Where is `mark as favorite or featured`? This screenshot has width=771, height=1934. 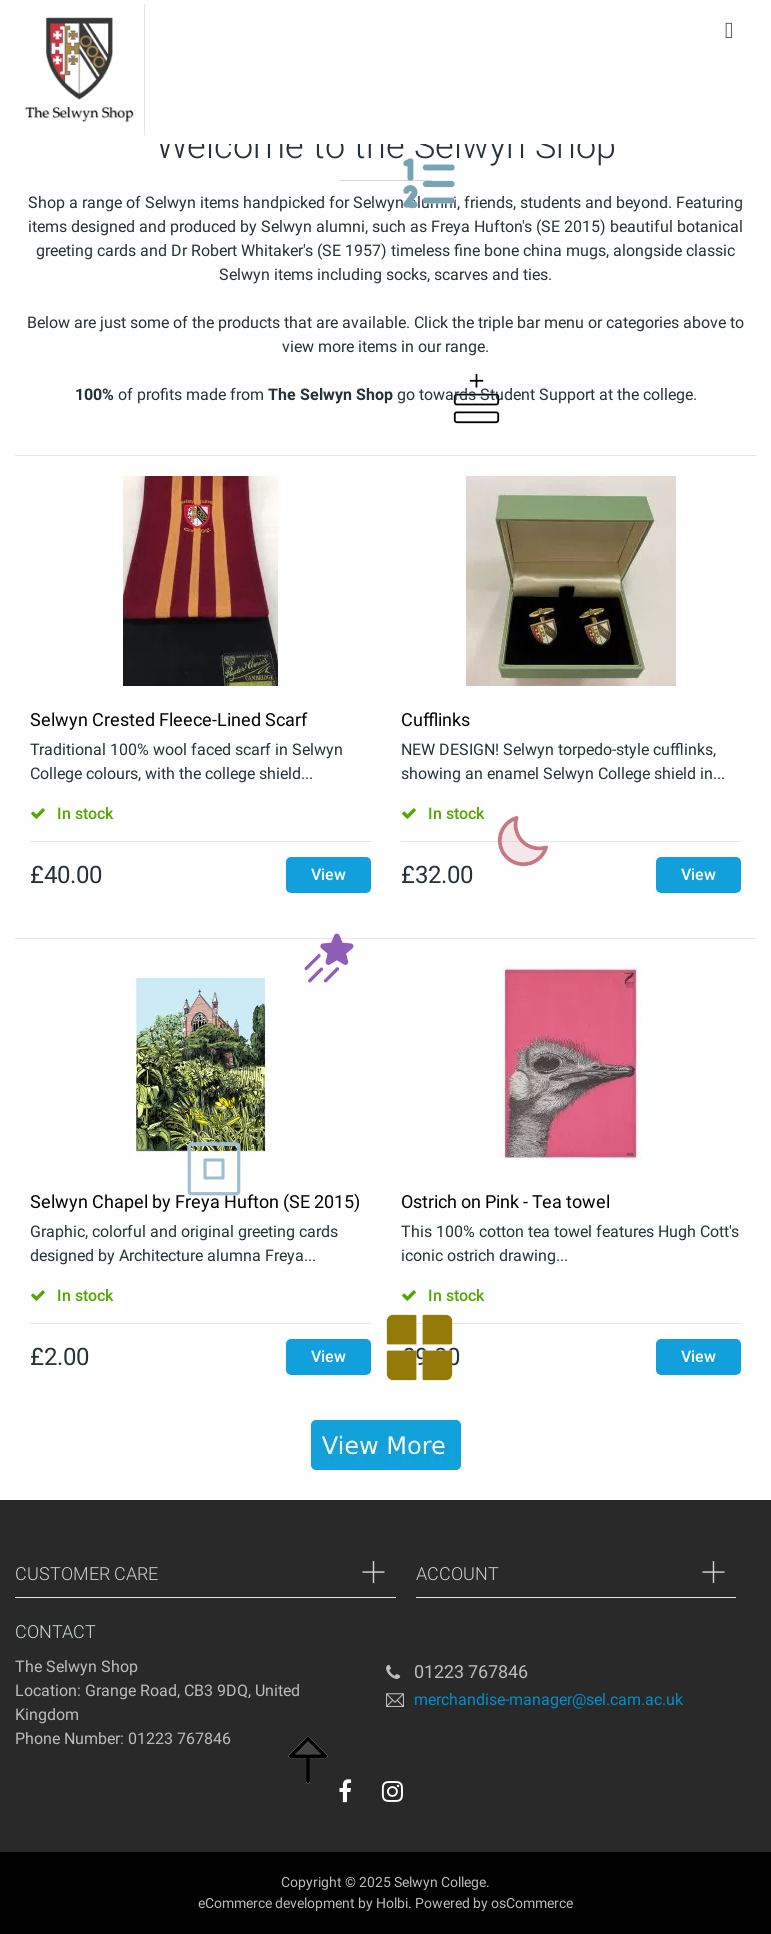
mark as favorite or featured is located at coordinates (329, 958).